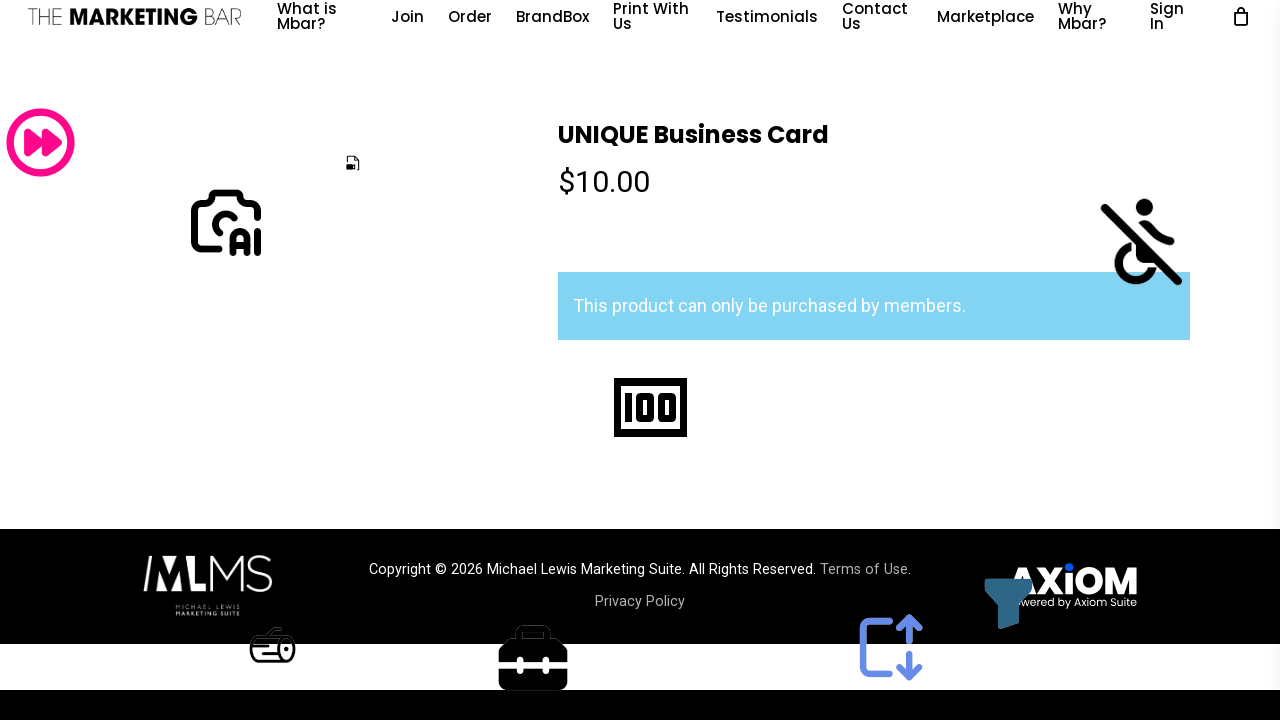 The height and width of the screenshot is (720, 1280). Describe the element at coordinates (1008, 602) in the screenshot. I see `filter or sort content` at that location.